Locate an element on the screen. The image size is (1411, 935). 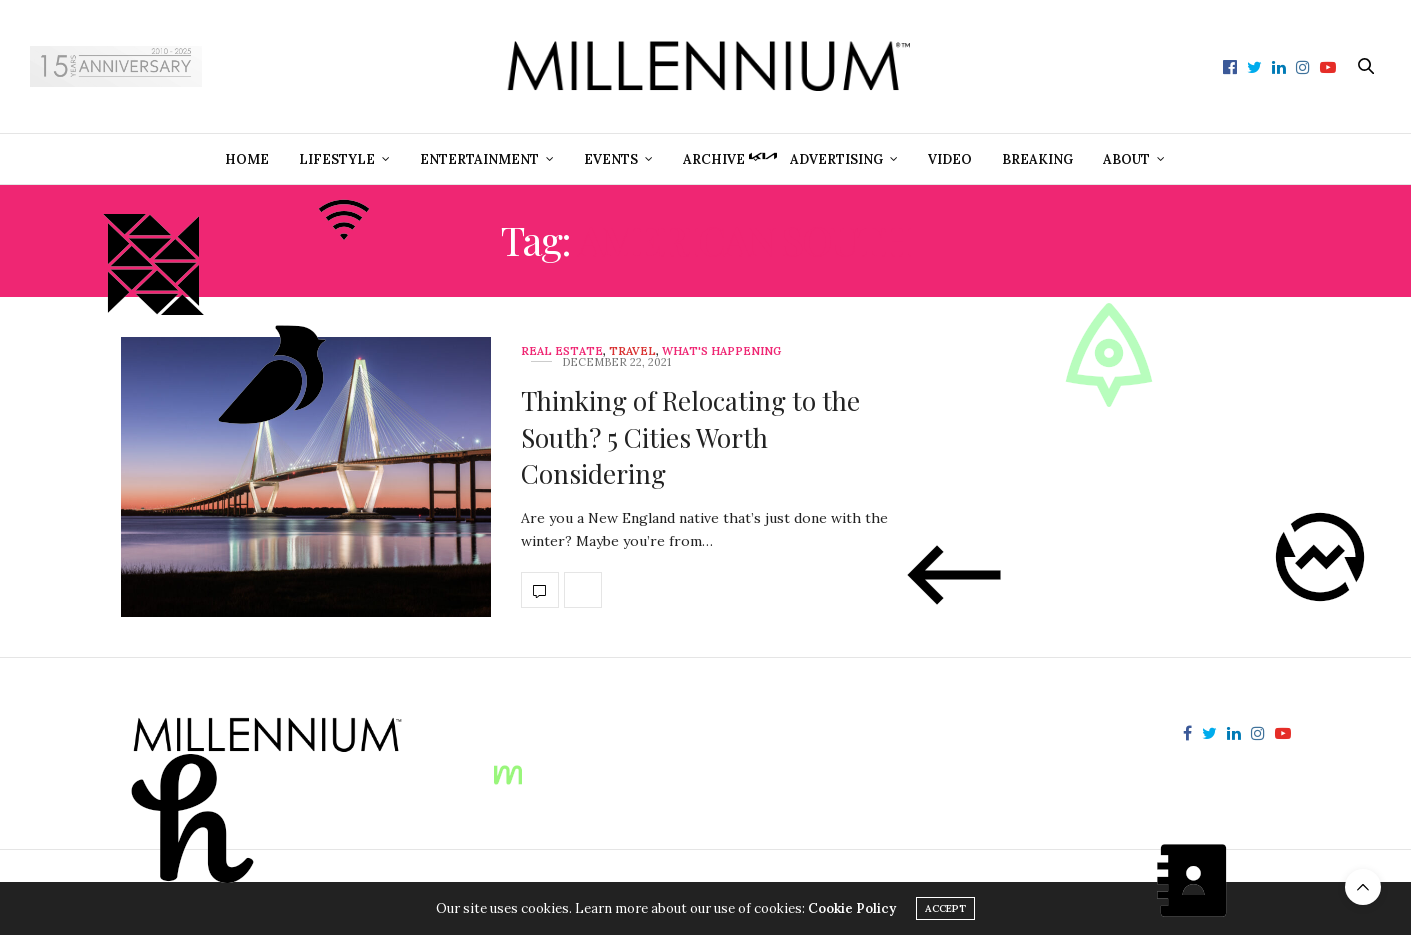
go back to the previous page is located at coordinates (954, 575).